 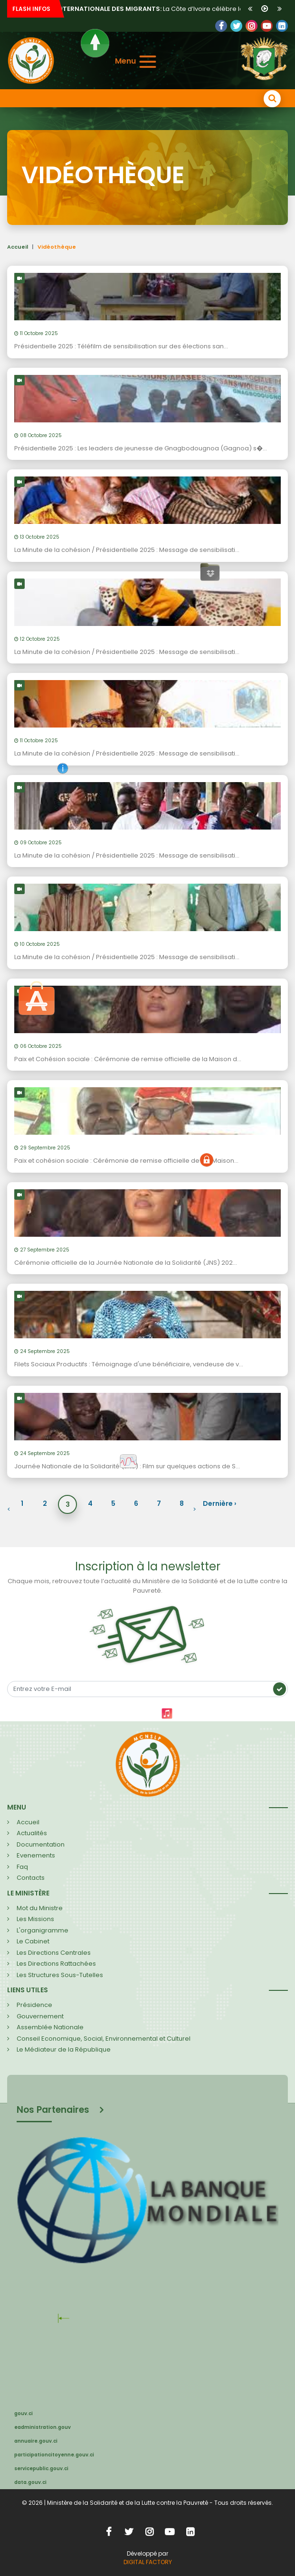 I want to click on open the software center to browse and install apps, so click(x=37, y=1001).